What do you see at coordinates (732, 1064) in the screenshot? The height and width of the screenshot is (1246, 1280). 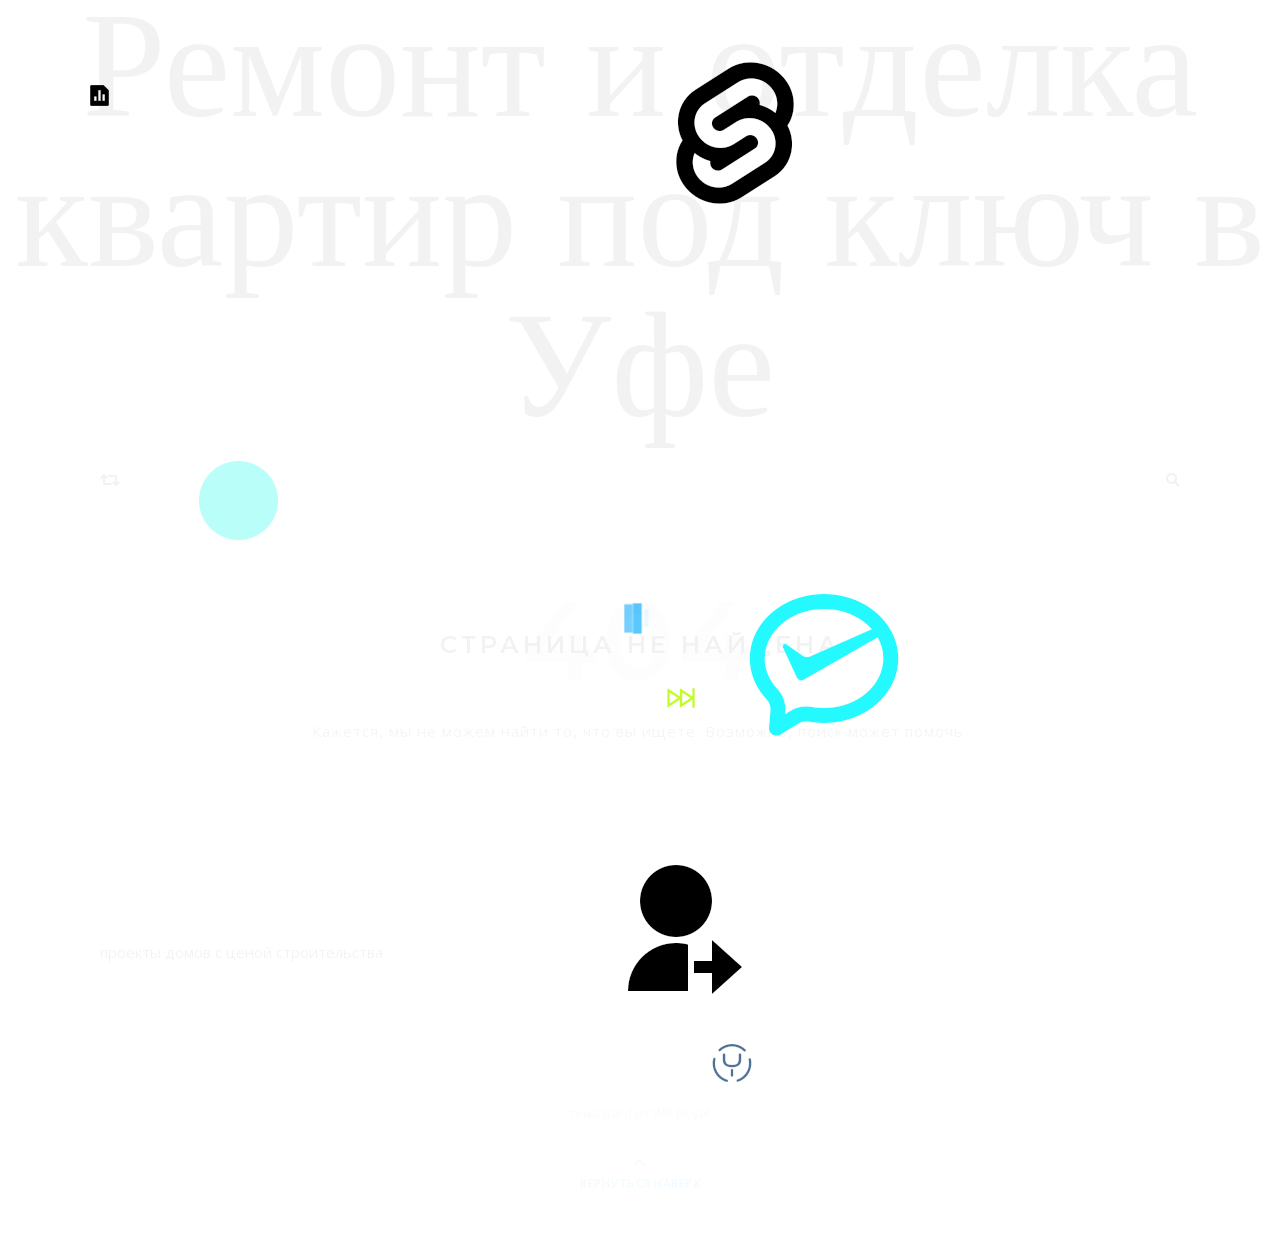 I see `bity cryptocurrency exchange logo` at bounding box center [732, 1064].